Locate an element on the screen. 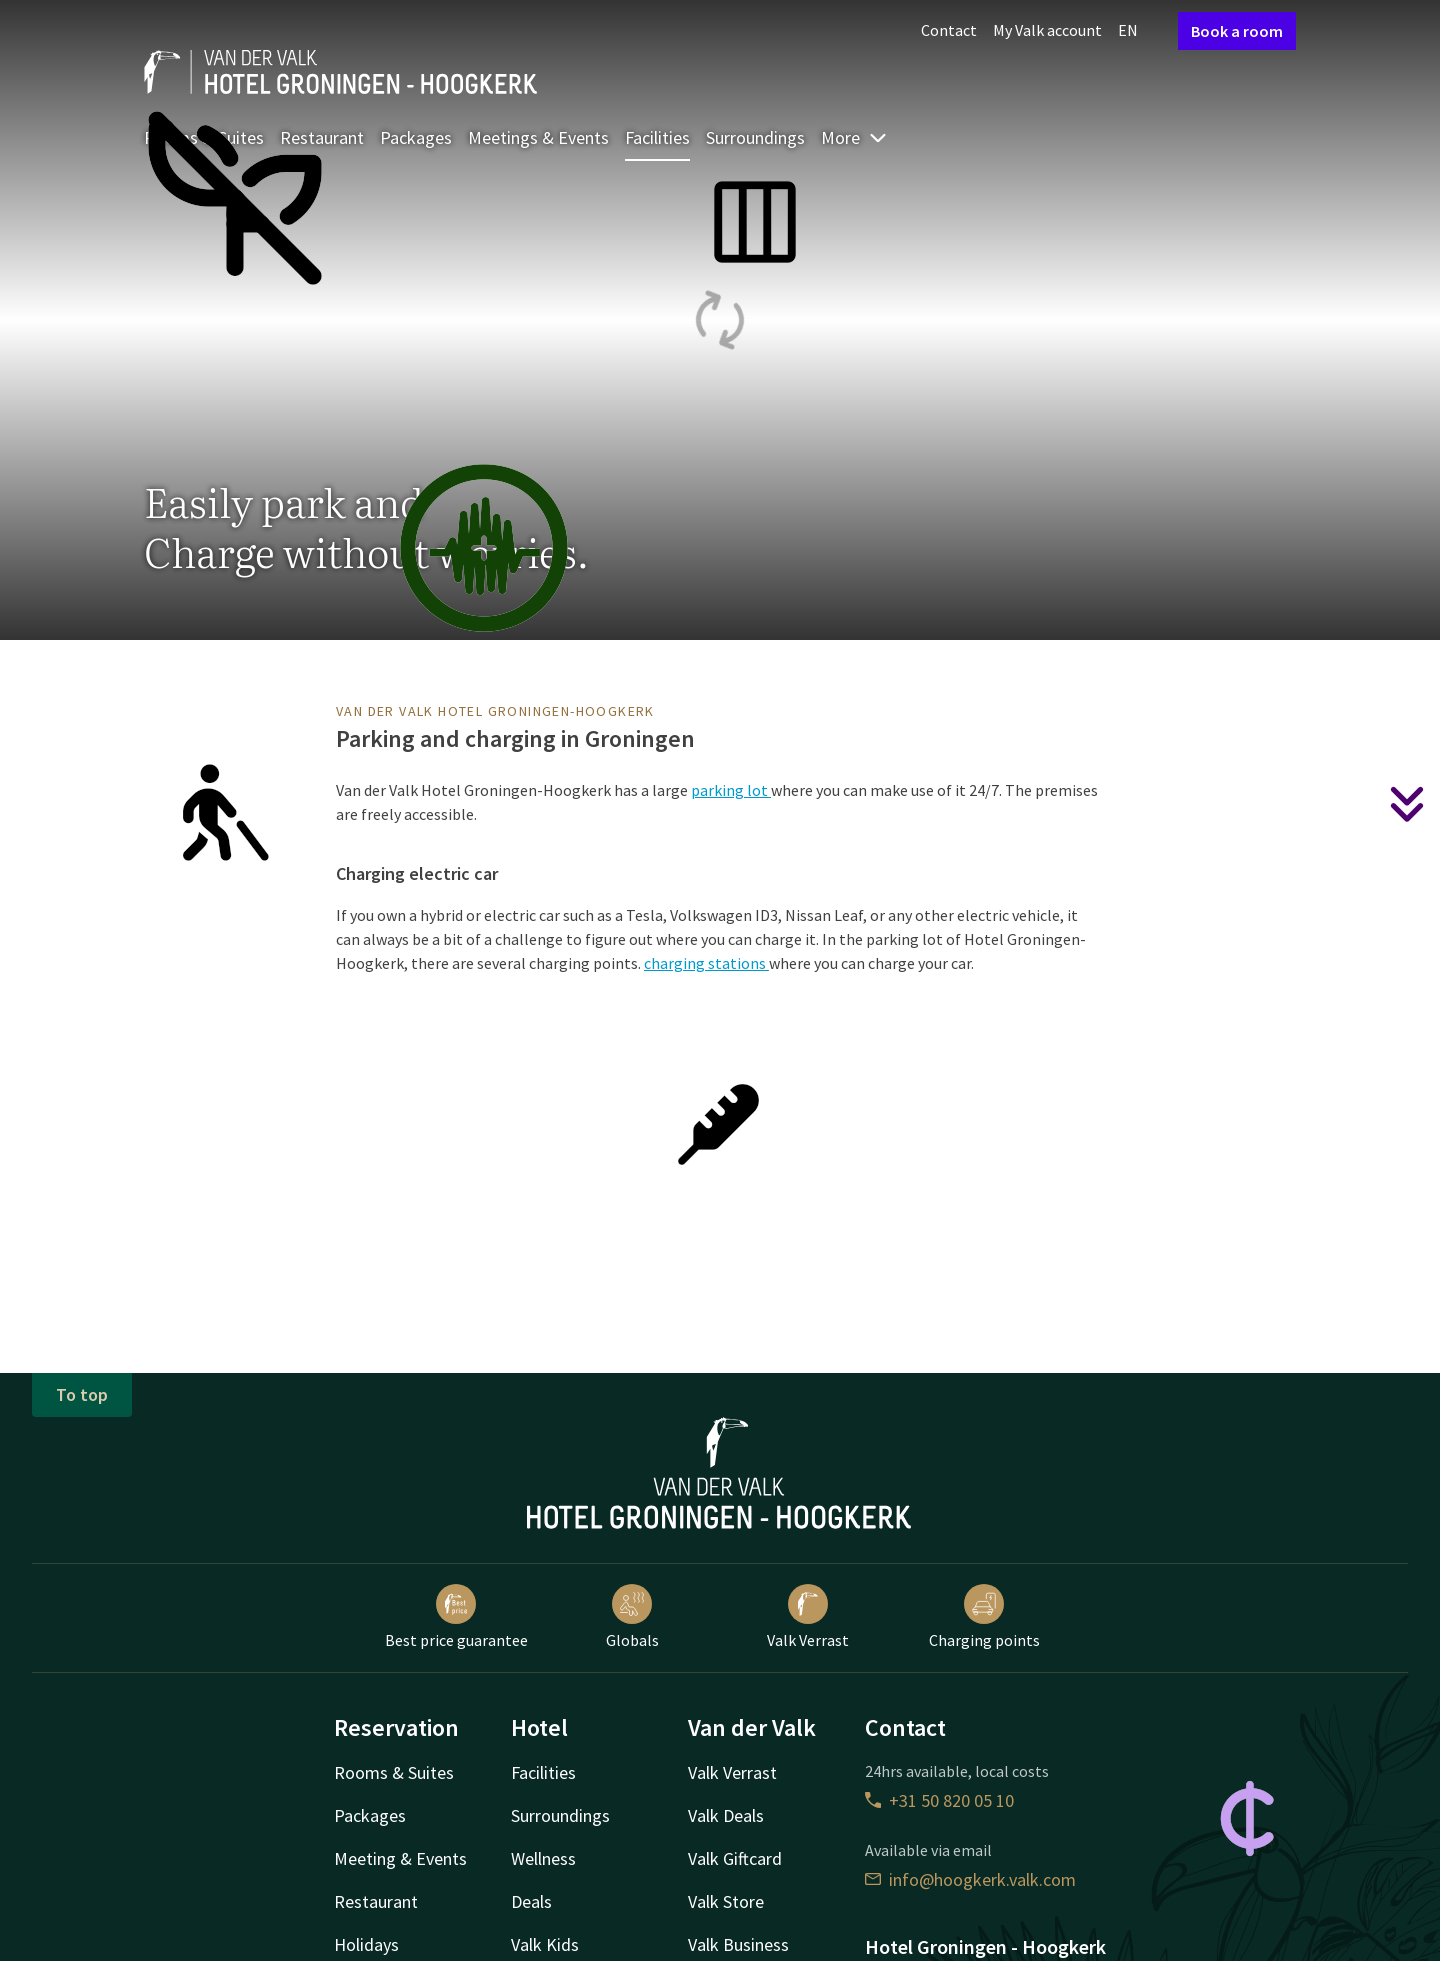  creative commons sampling plus license indicator is located at coordinates (484, 548).